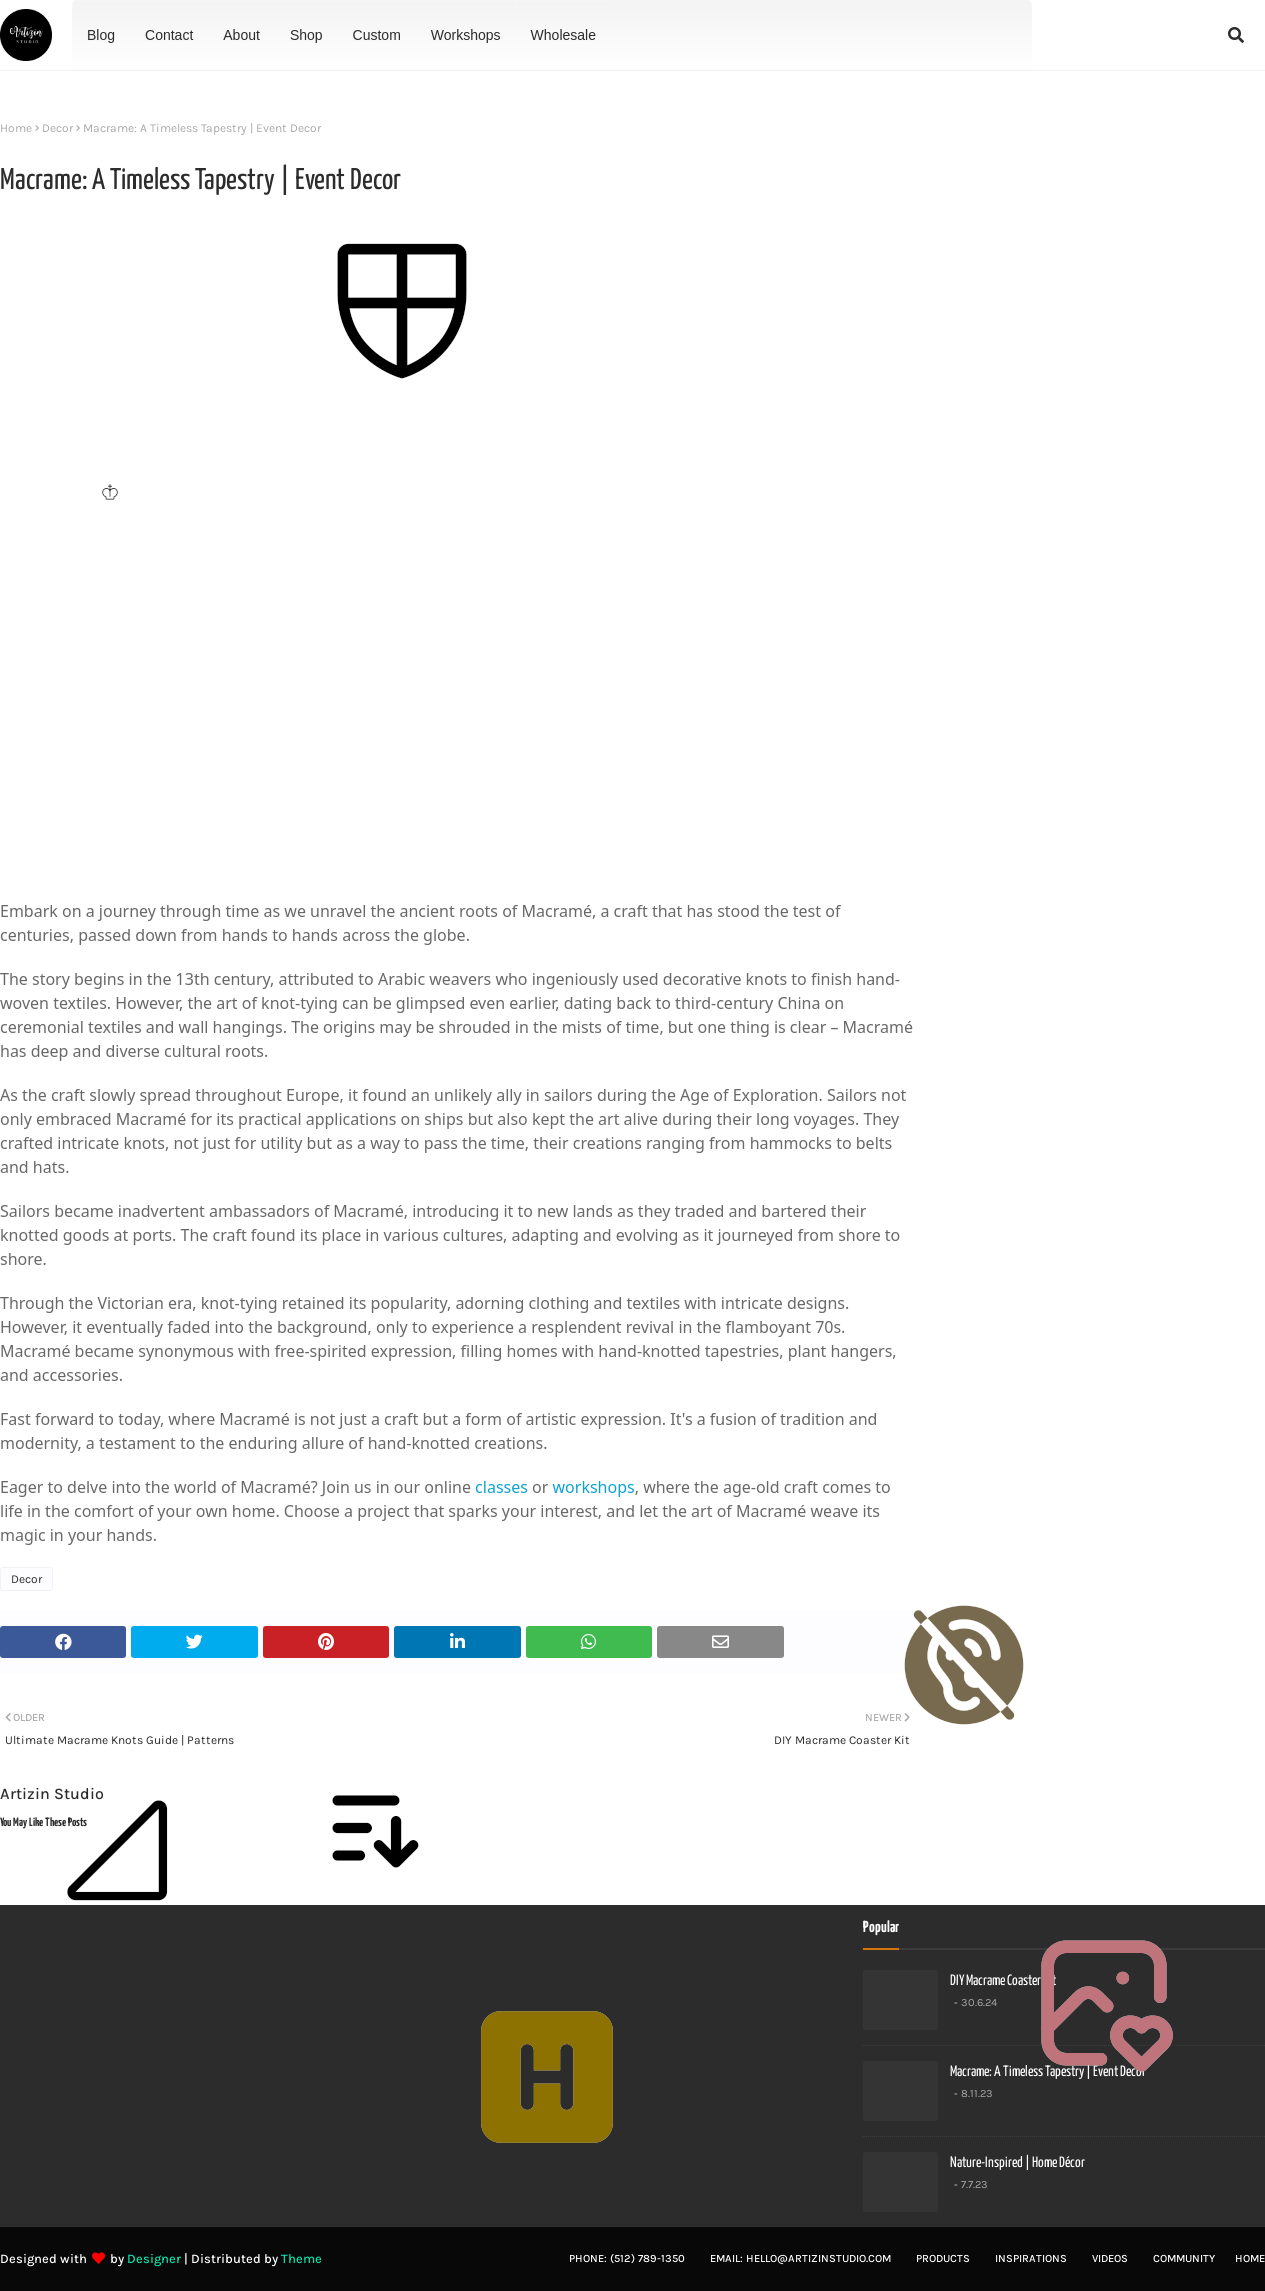 The image size is (1265, 2291). Describe the element at coordinates (1104, 2003) in the screenshot. I see `add photo to favorites` at that location.